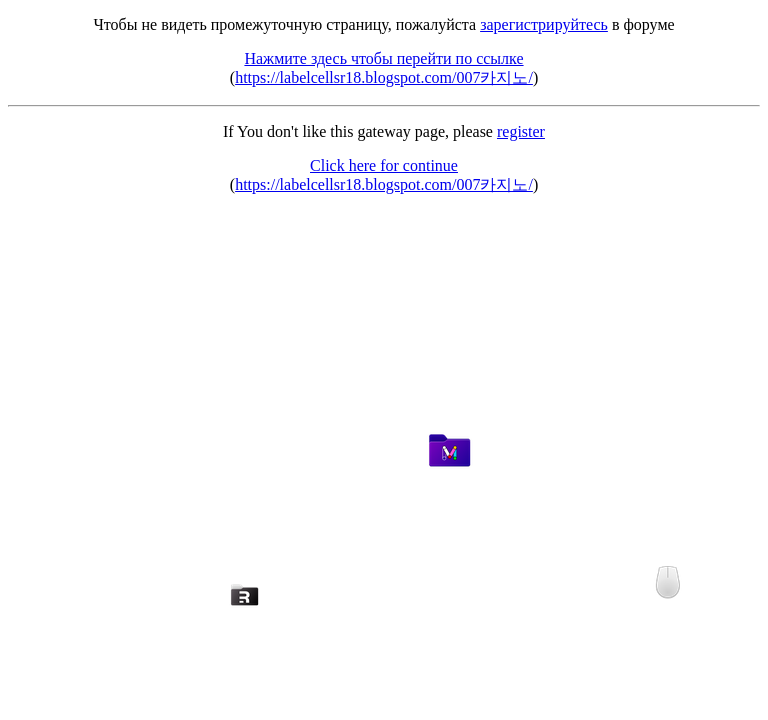  I want to click on open remix project folder, so click(244, 595).